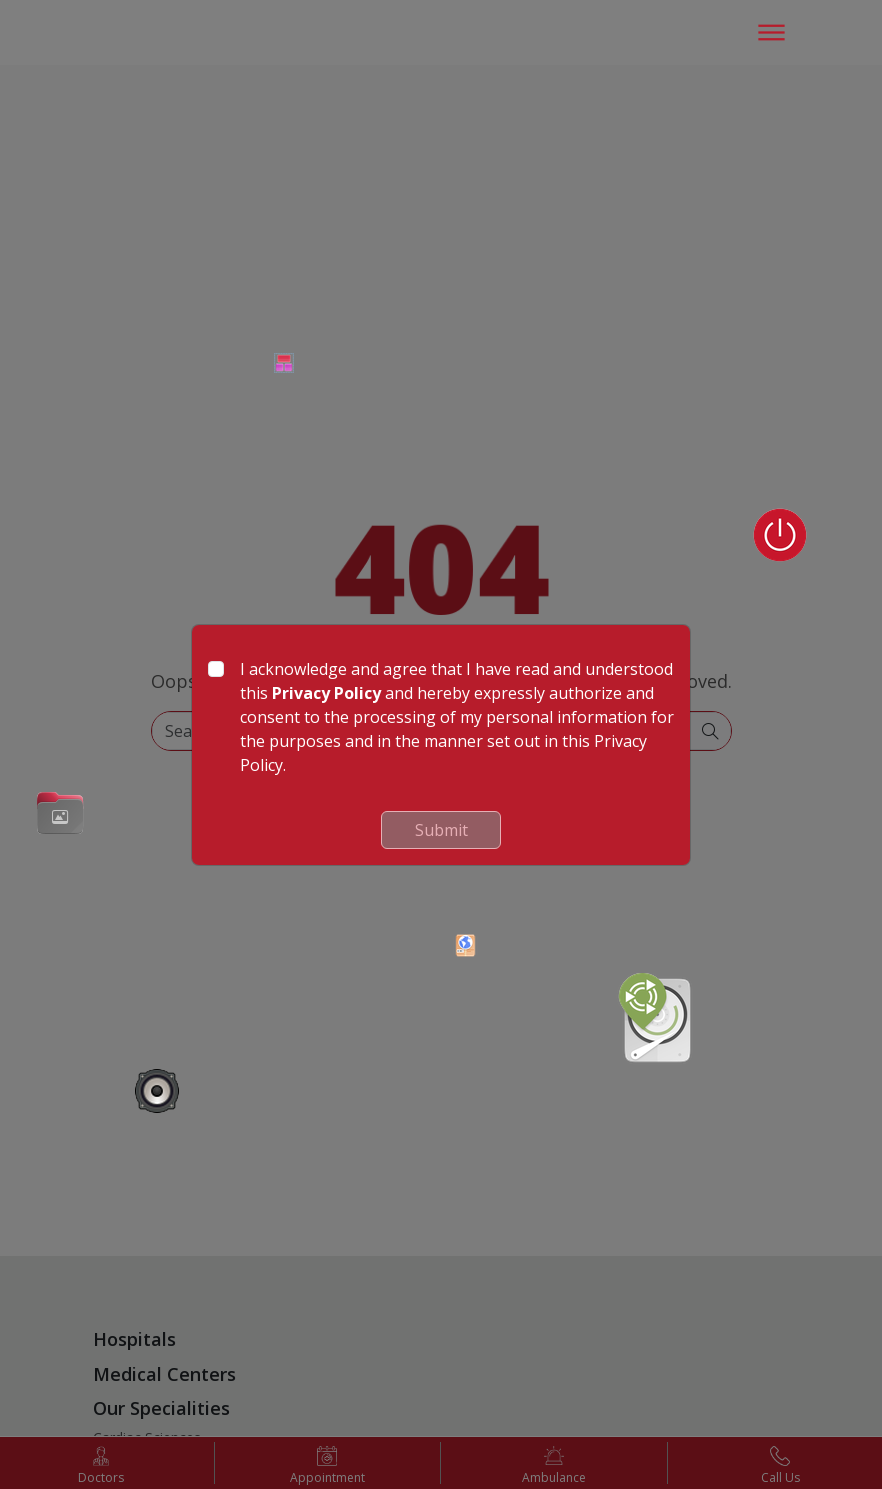 The height and width of the screenshot is (1489, 882). Describe the element at coordinates (465, 945) in the screenshot. I see `indicates package cache is being updated` at that location.